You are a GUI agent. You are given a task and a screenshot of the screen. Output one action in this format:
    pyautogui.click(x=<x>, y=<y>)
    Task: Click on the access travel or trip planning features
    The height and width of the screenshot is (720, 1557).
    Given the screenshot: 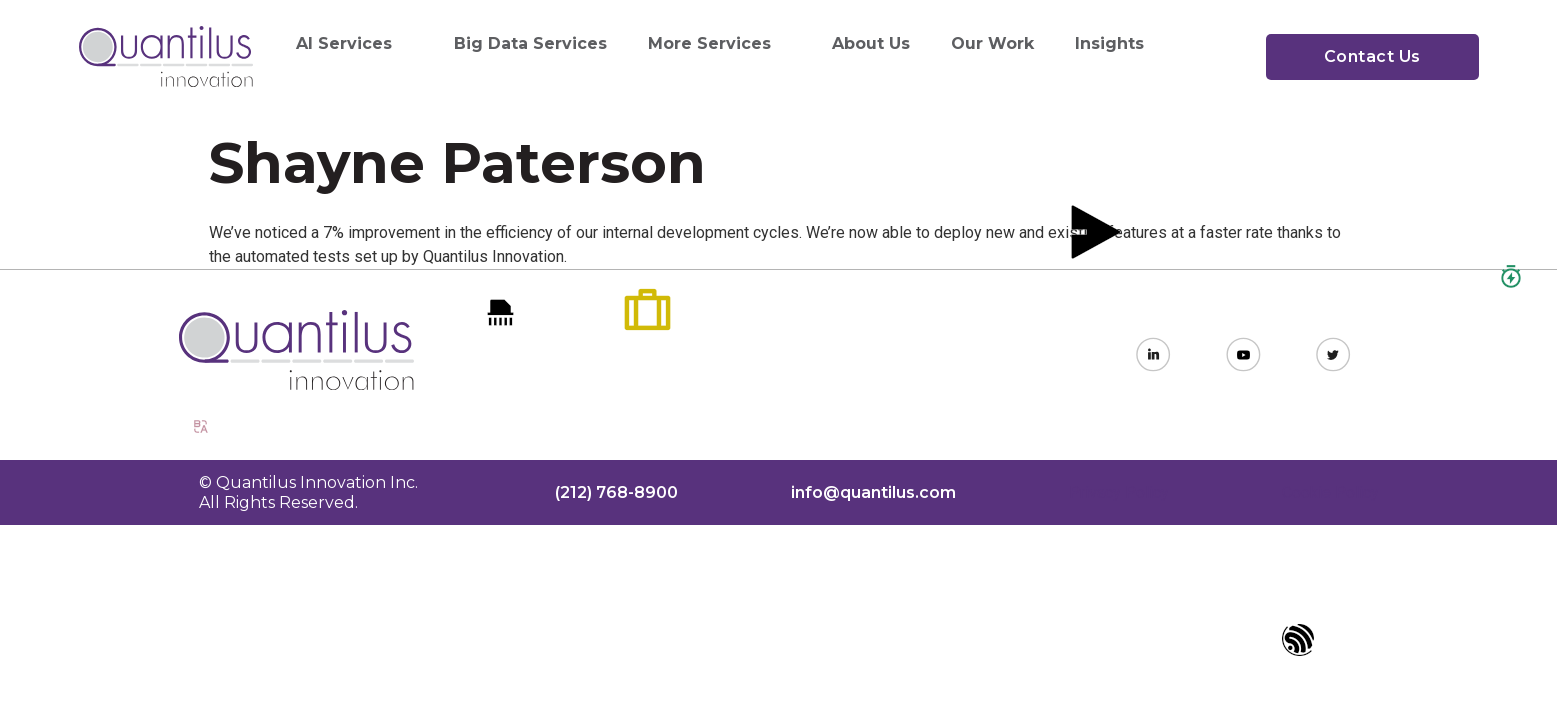 What is the action you would take?
    pyautogui.click(x=647, y=309)
    